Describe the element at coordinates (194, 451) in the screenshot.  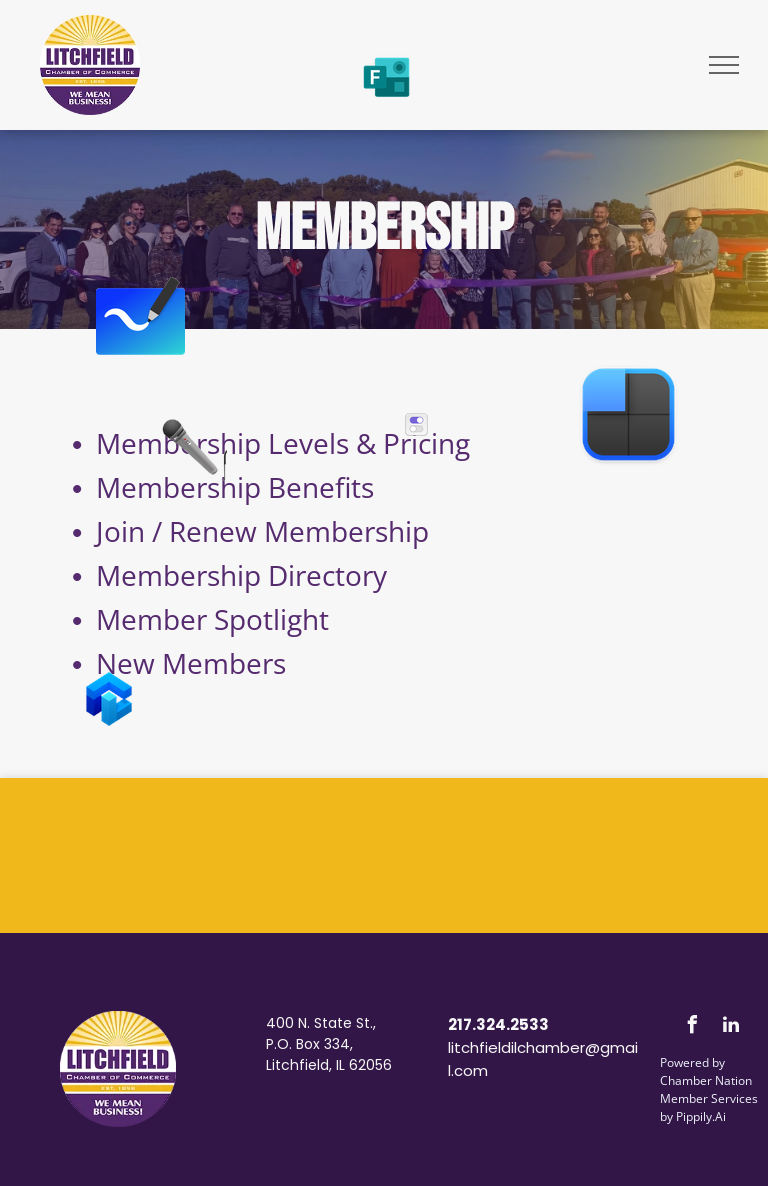
I see `access microphone settings` at that location.